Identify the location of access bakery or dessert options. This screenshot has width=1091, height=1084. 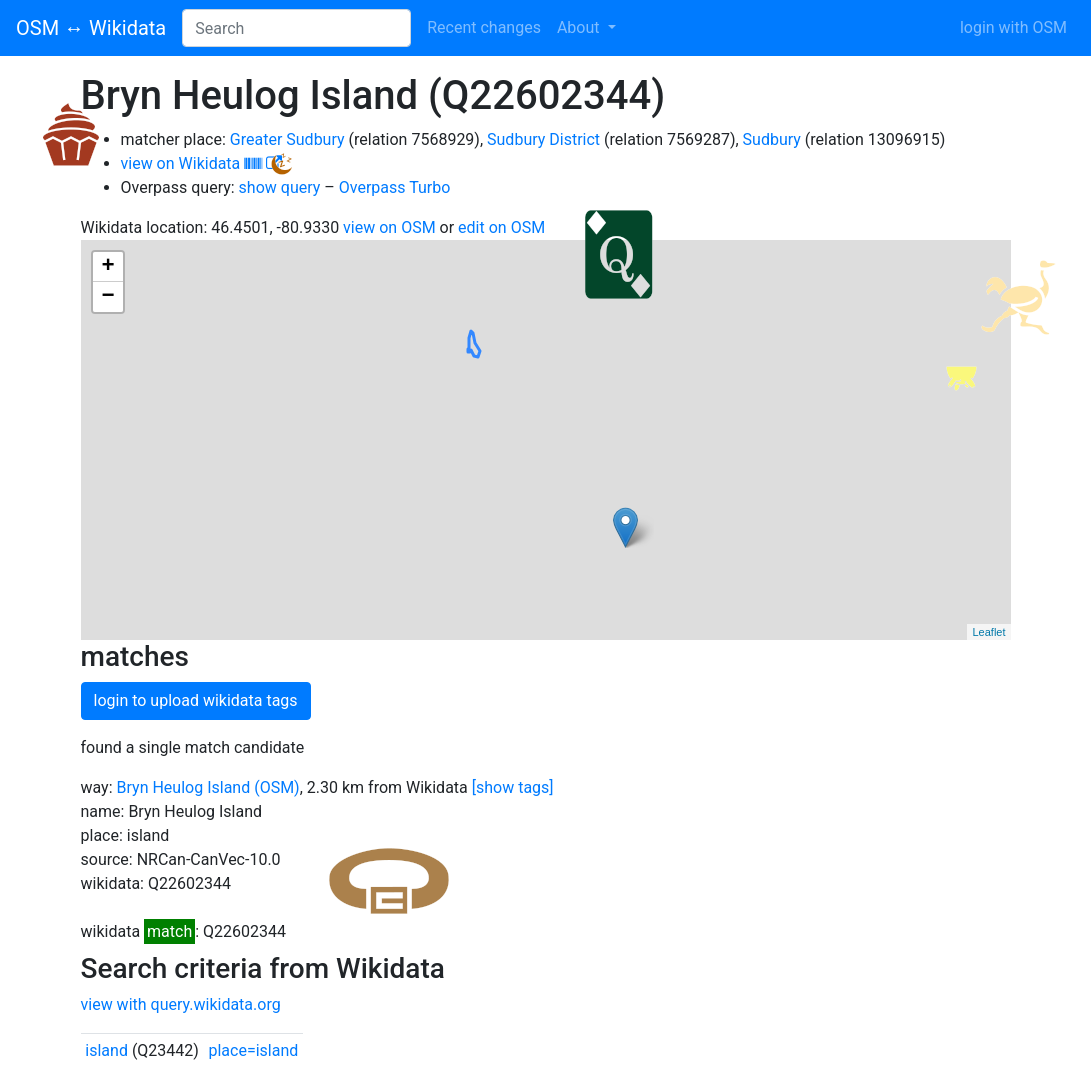
(71, 133).